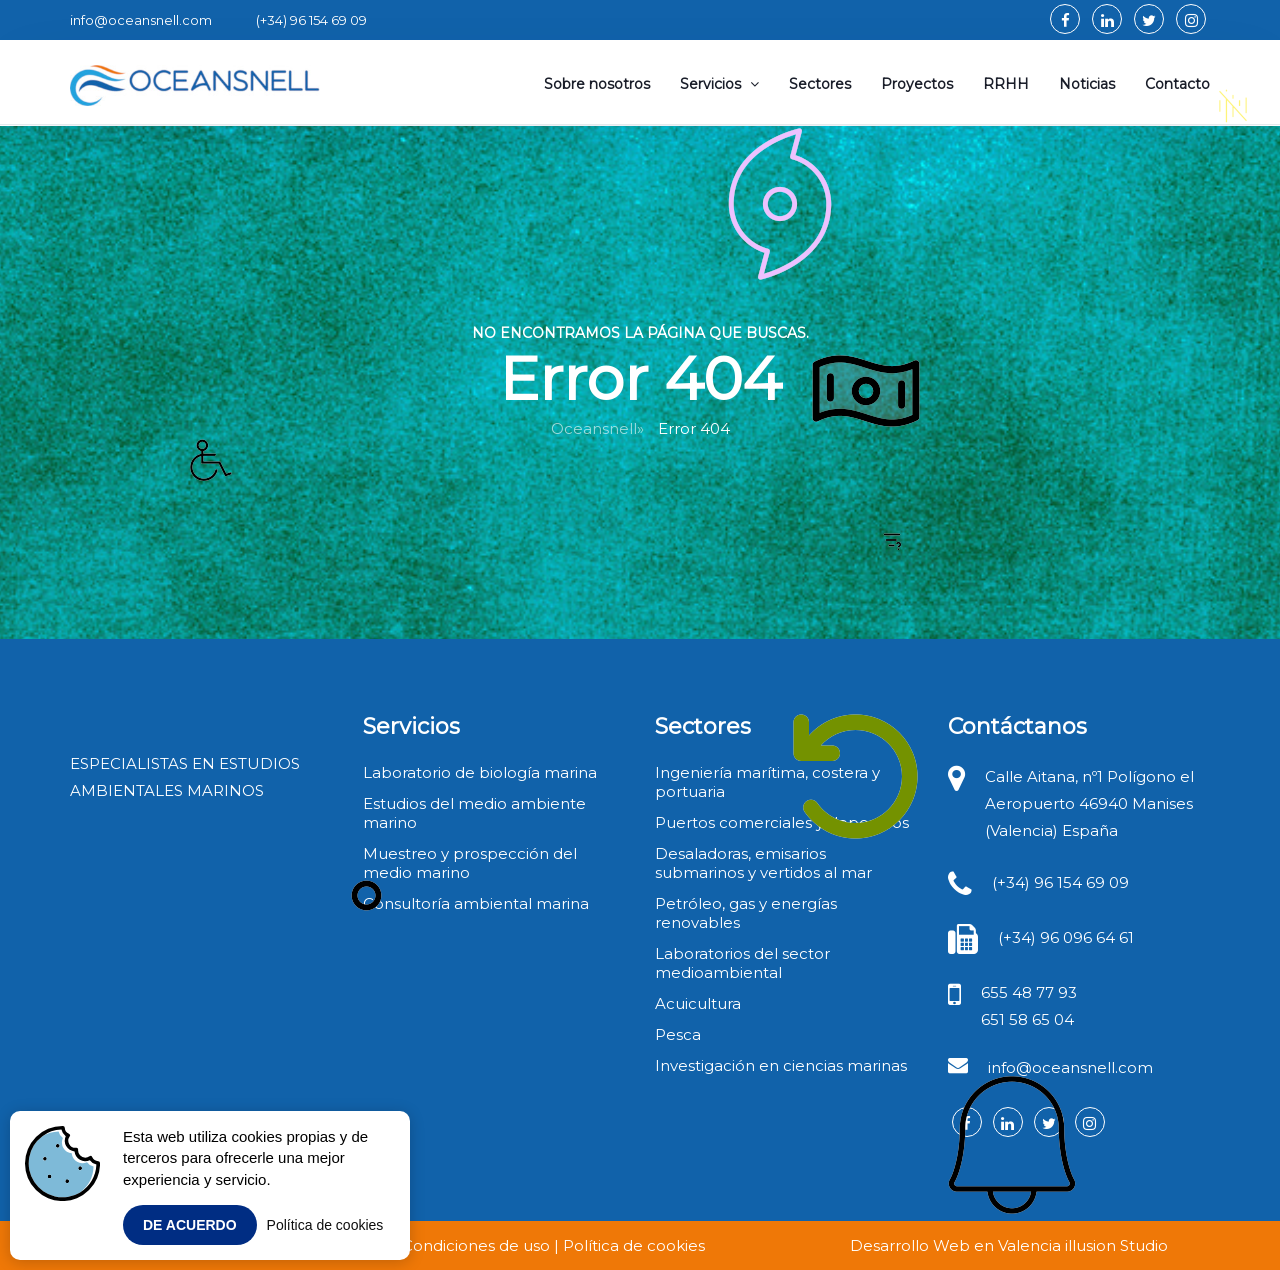 The width and height of the screenshot is (1280, 1270). What do you see at coordinates (1012, 1145) in the screenshot?
I see `view notifications` at bounding box center [1012, 1145].